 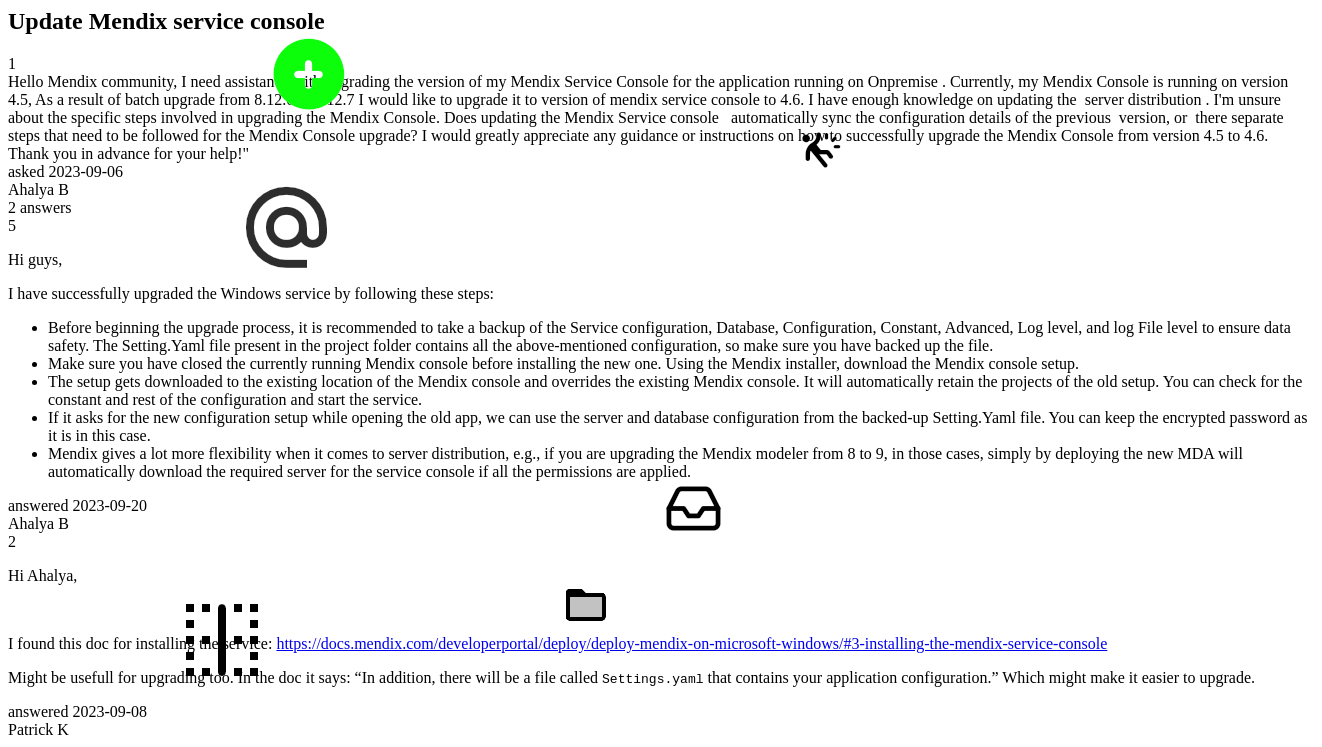 What do you see at coordinates (286, 227) in the screenshot?
I see `enter or view email address` at bounding box center [286, 227].